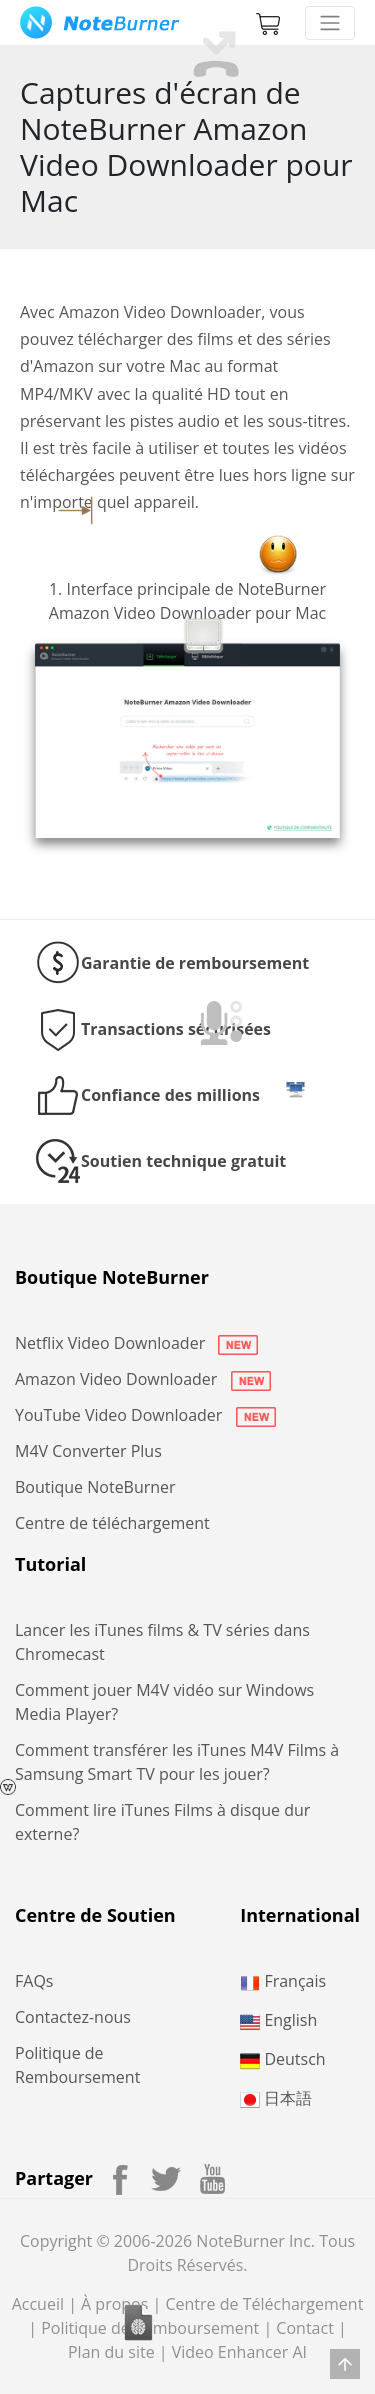  I want to click on go to the last item or page, so click(75, 510).